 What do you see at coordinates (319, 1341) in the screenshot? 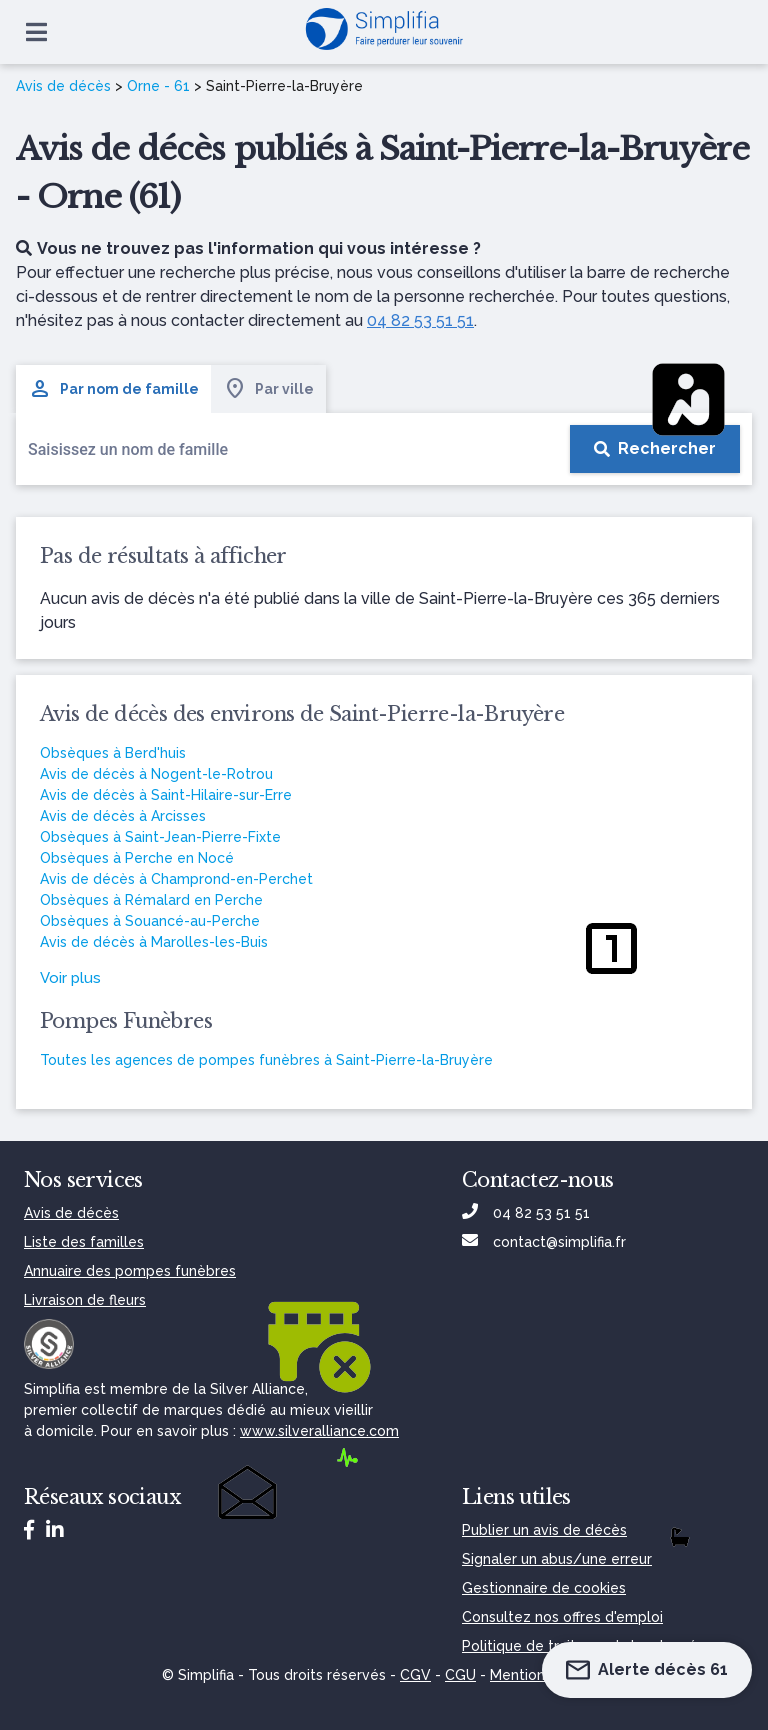
I see `indicates a bridge or crossing is closed or unavailable` at bounding box center [319, 1341].